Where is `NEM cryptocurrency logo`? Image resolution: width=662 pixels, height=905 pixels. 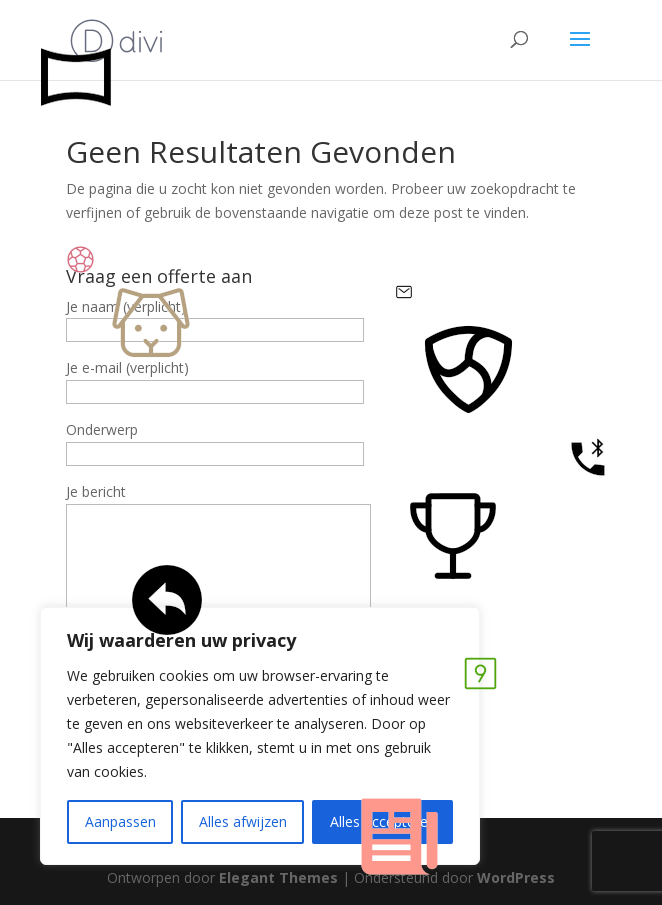 NEM cryptocurrency logo is located at coordinates (468, 369).